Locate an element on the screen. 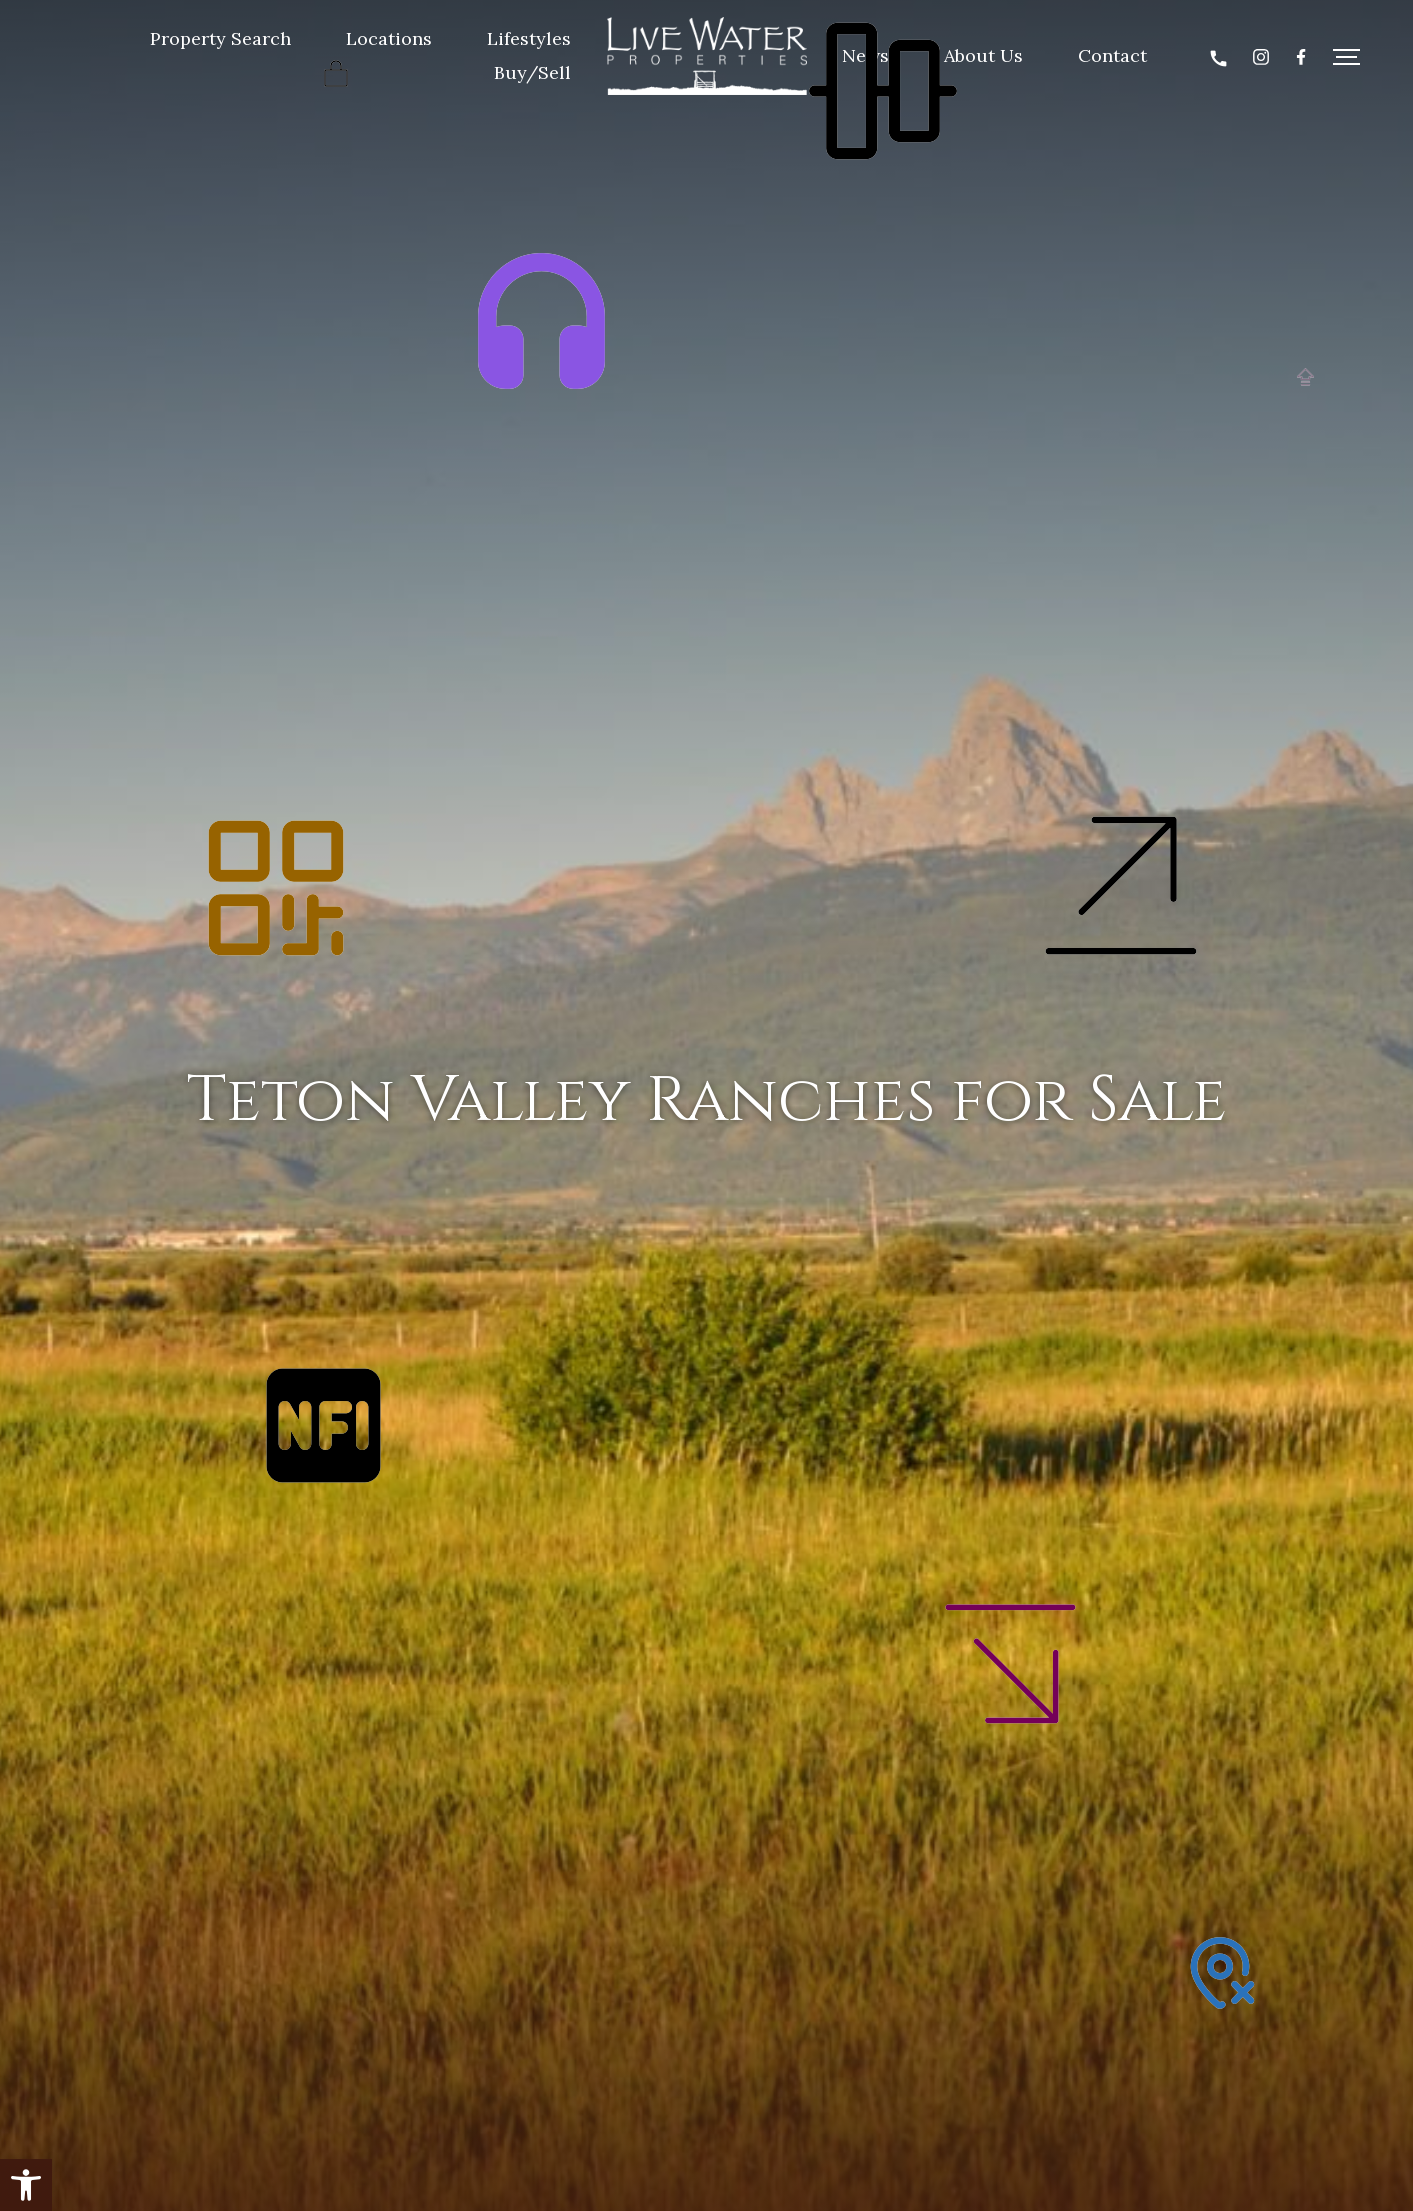 This screenshot has height=2211, width=1413. move item to bottom-right corner is located at coordinates (1010, 1669).